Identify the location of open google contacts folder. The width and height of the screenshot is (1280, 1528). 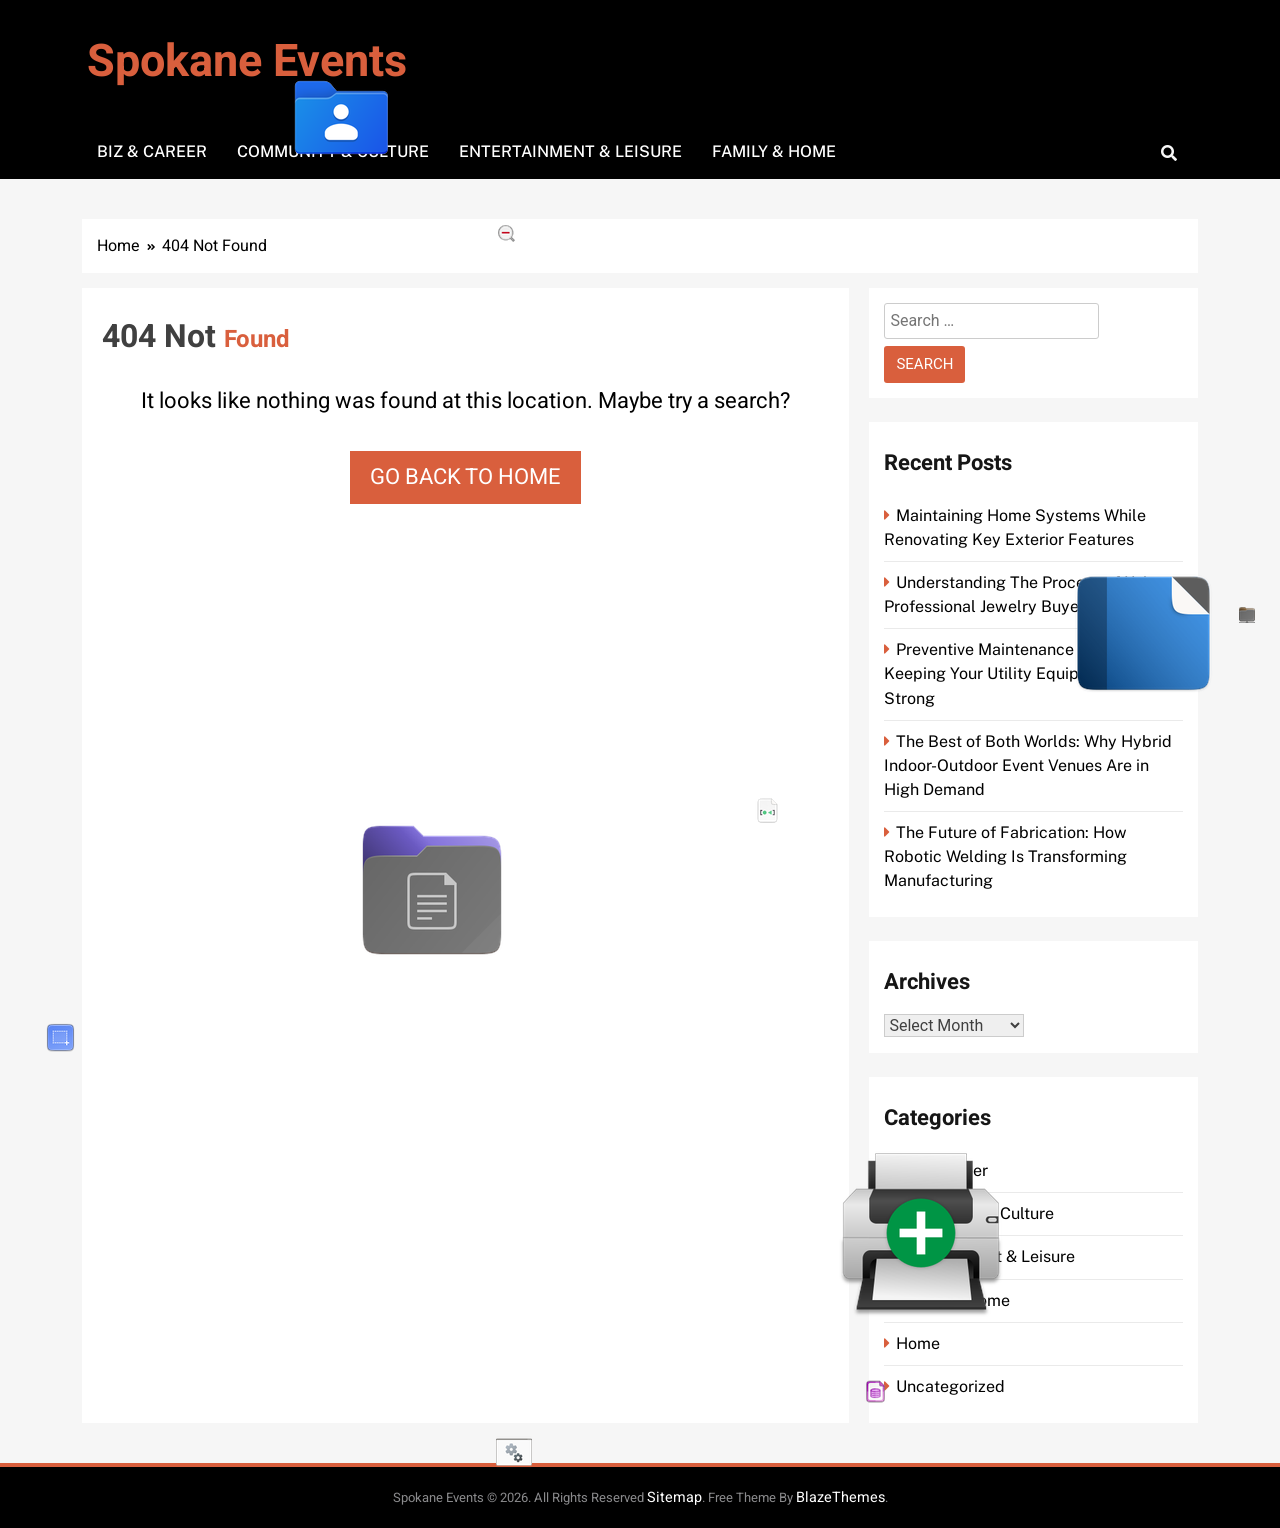
(341, 120).